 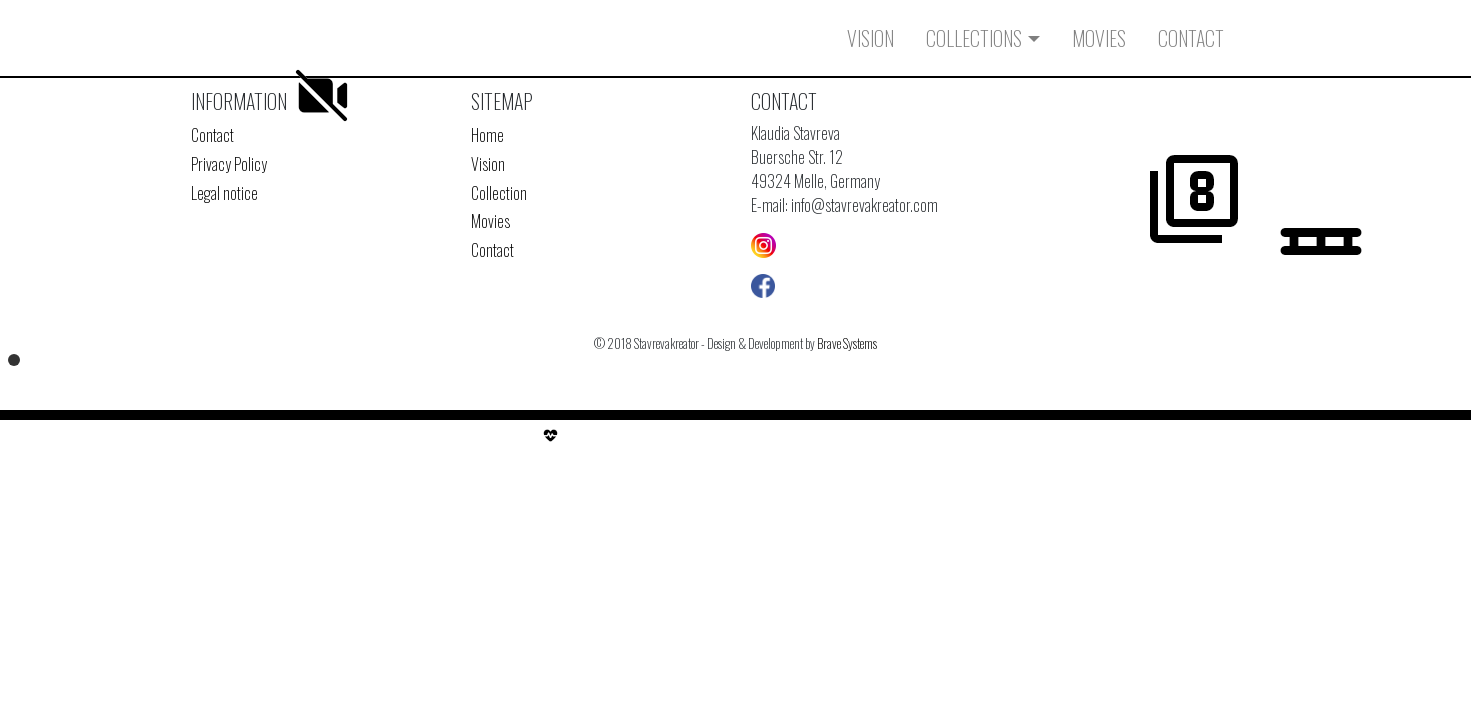 What do you see at coordinates (550, 435) in the screenshot?
I see `view health or fitness tracking data` at bounding box center [550, 435].